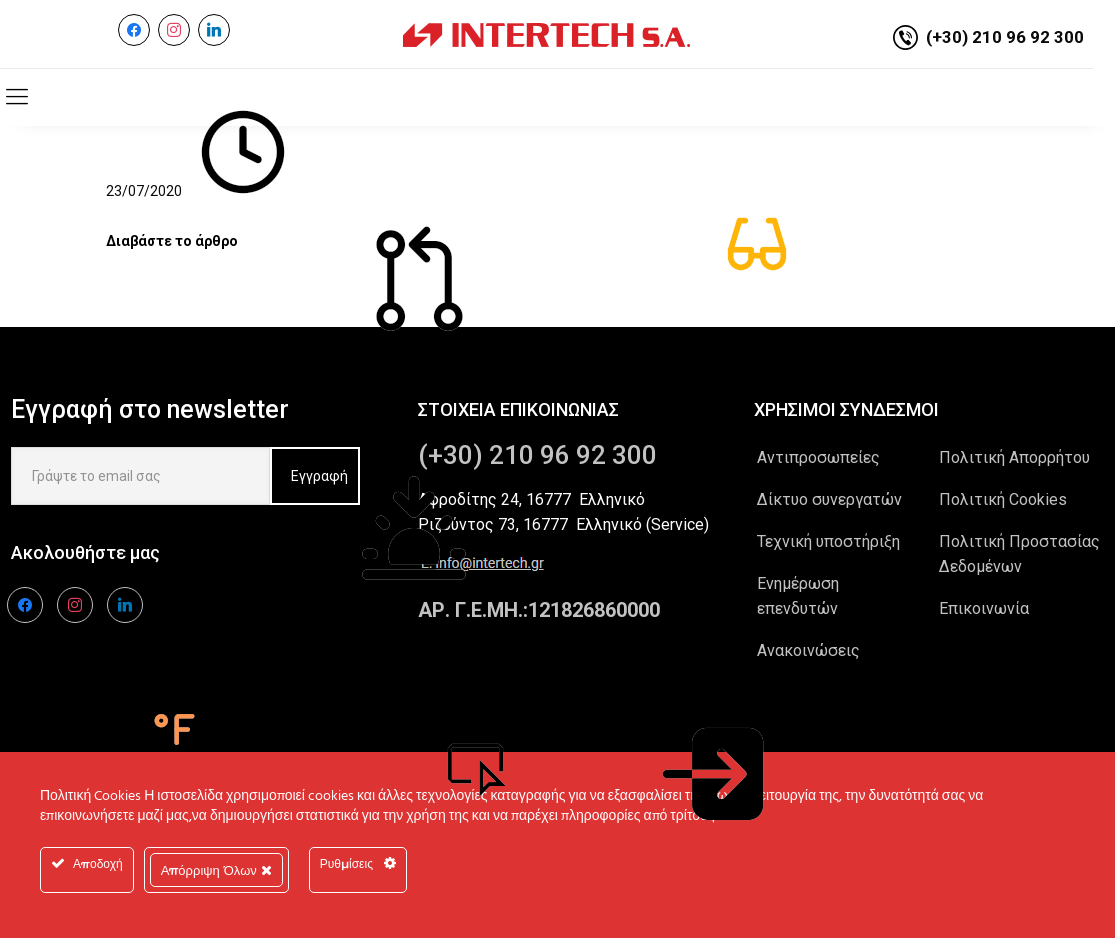 This screenshot has width=1115, height=938. Describe the element at coordinates (475, 767) in the screenshot. I see `inspect element on page` at that location.